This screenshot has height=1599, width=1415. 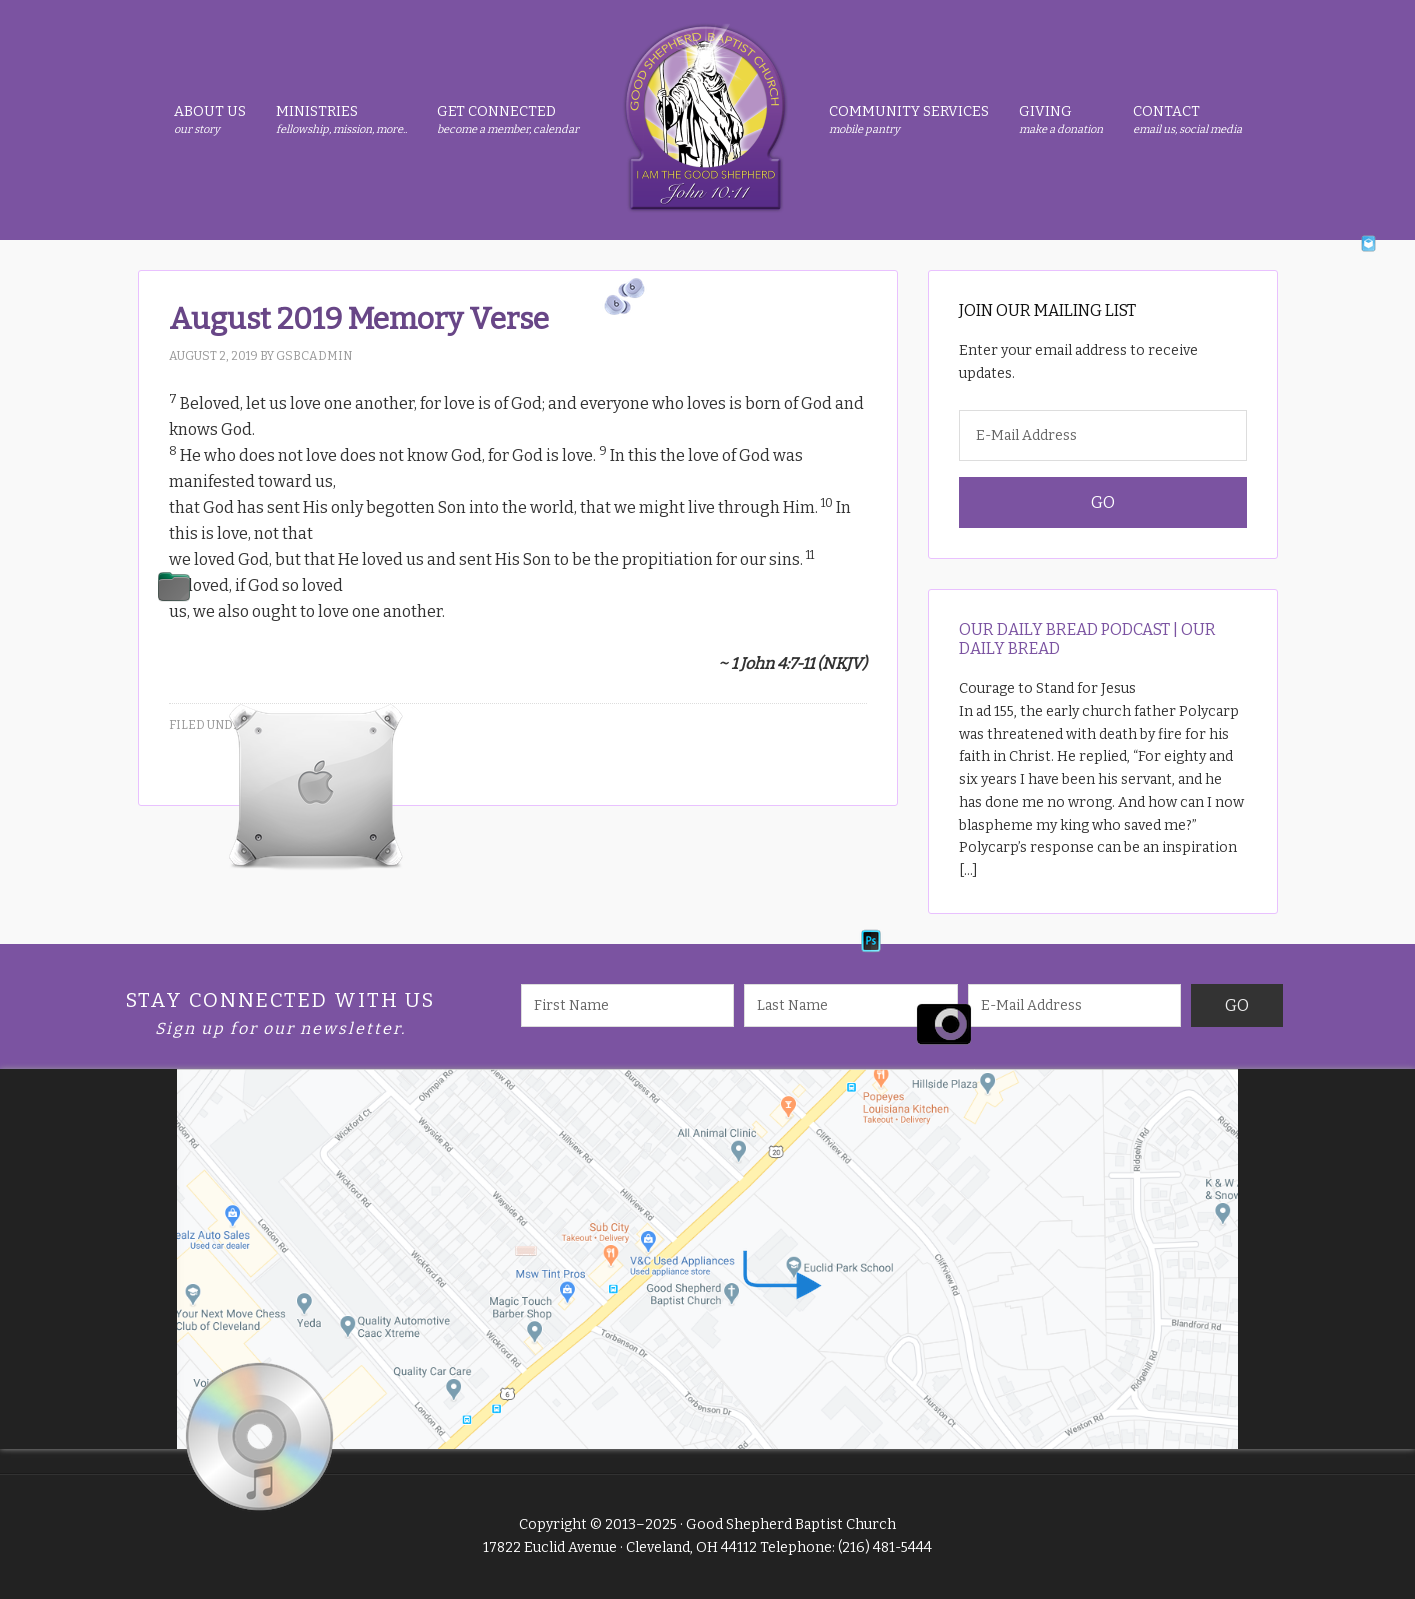 What do you see at coordinates (174, 586) in the screenshot?
I see `open a folder or directory` at bounding box center [174, 586].